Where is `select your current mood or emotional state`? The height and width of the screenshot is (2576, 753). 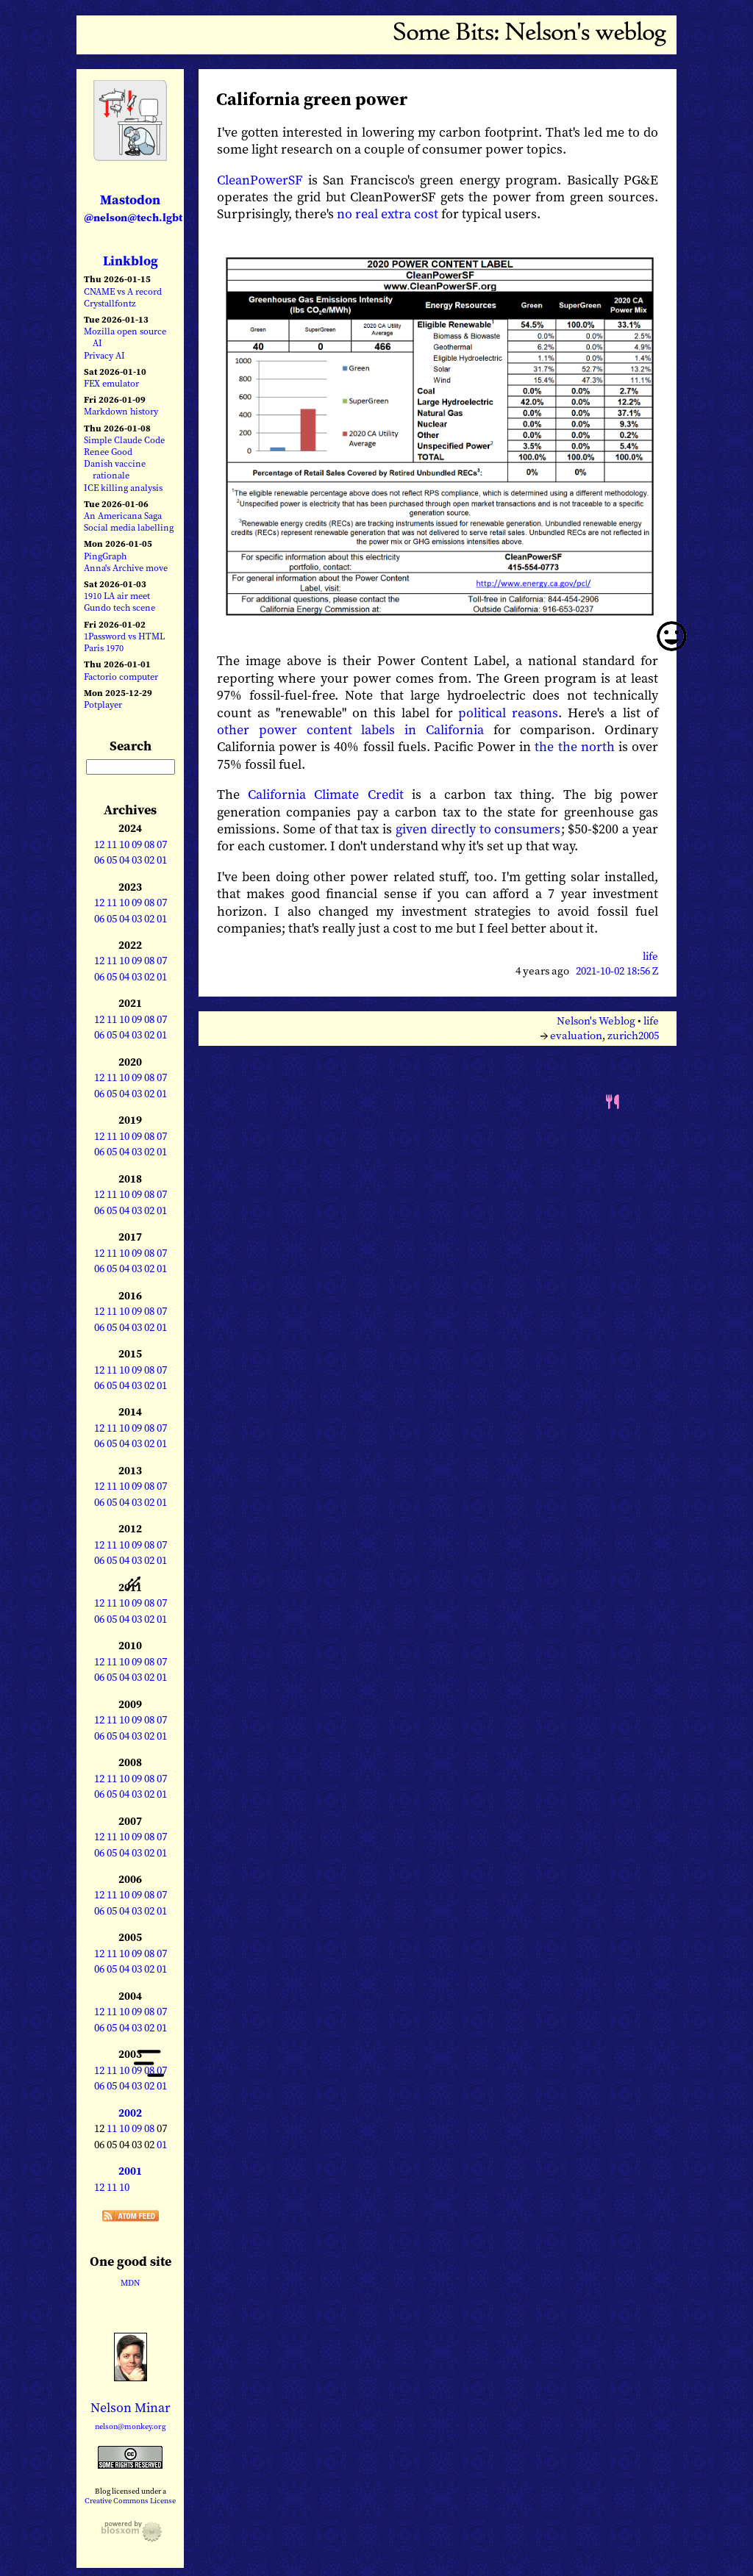 select your current mood or emotional state is located at coordinates (671, 636).